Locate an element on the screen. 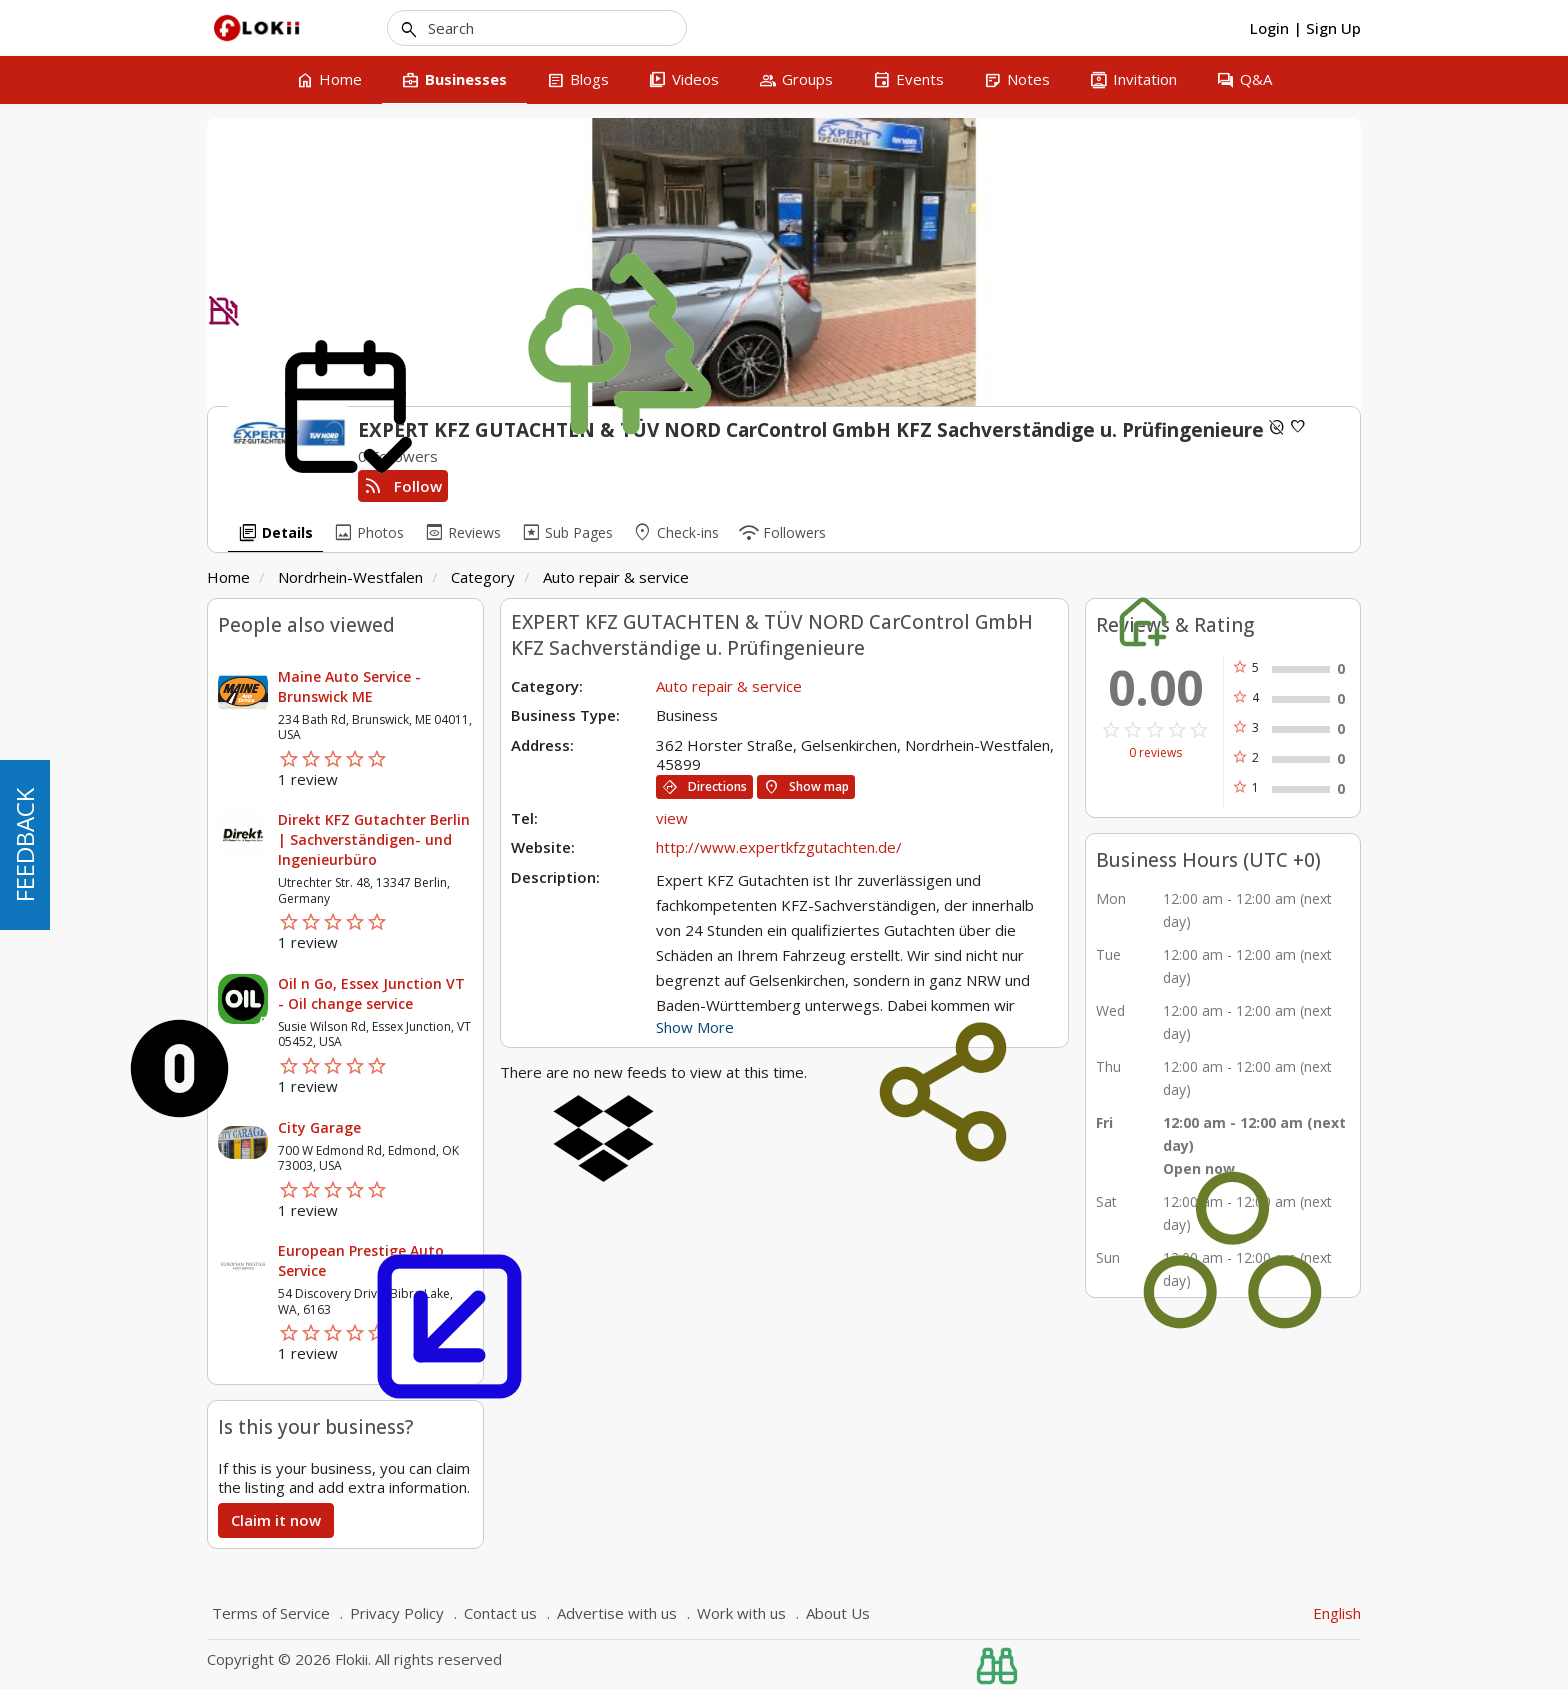 The height and width of the screenshot is (1689, 1568). view parks or natural areas nearby is located at coordinates (622, 339).